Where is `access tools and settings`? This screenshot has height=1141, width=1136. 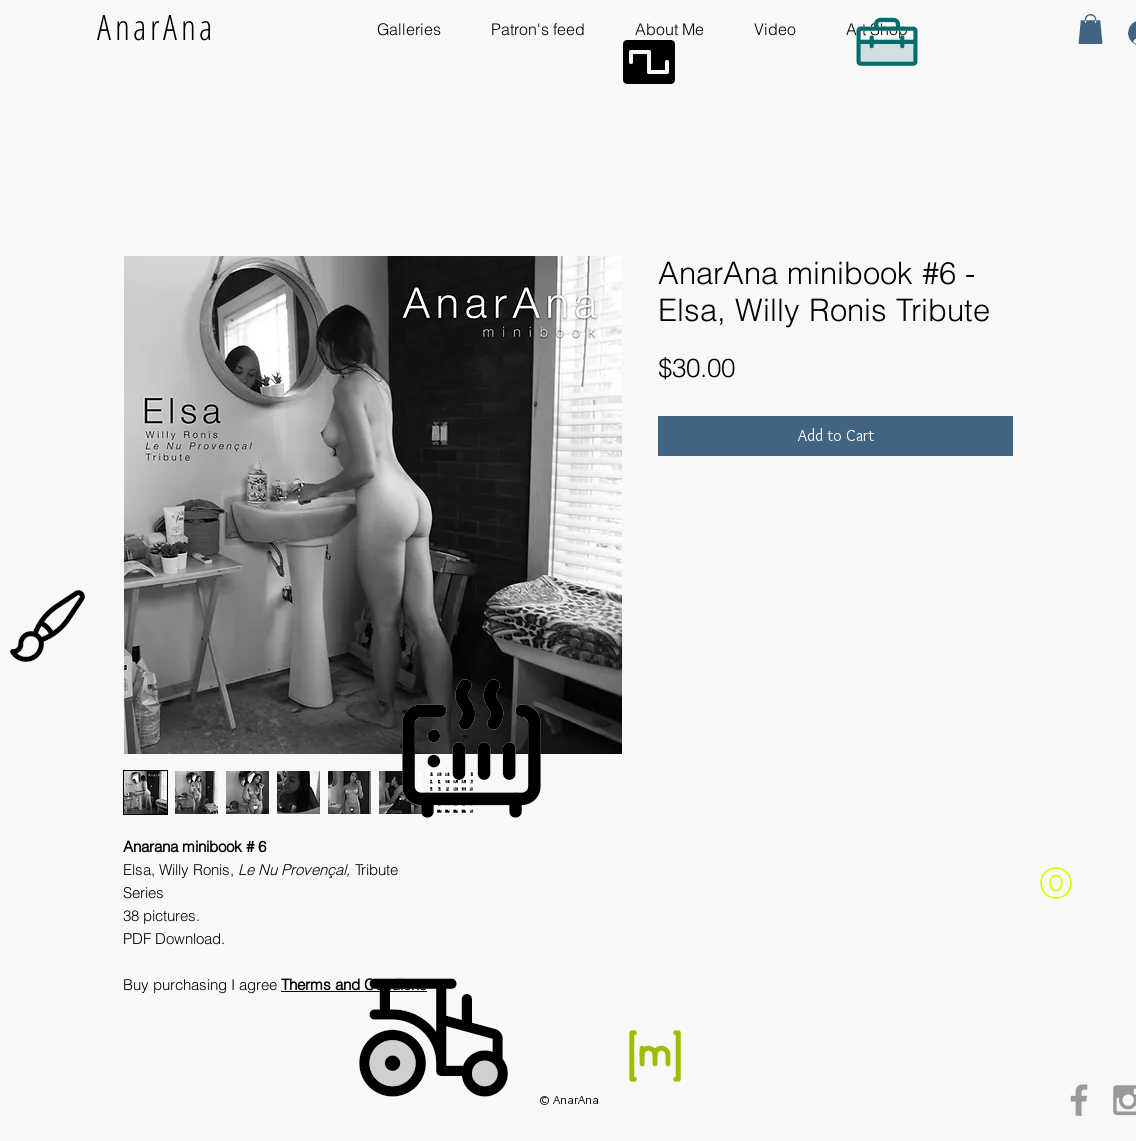
access tools and settings is located at coordinates (887, 44).